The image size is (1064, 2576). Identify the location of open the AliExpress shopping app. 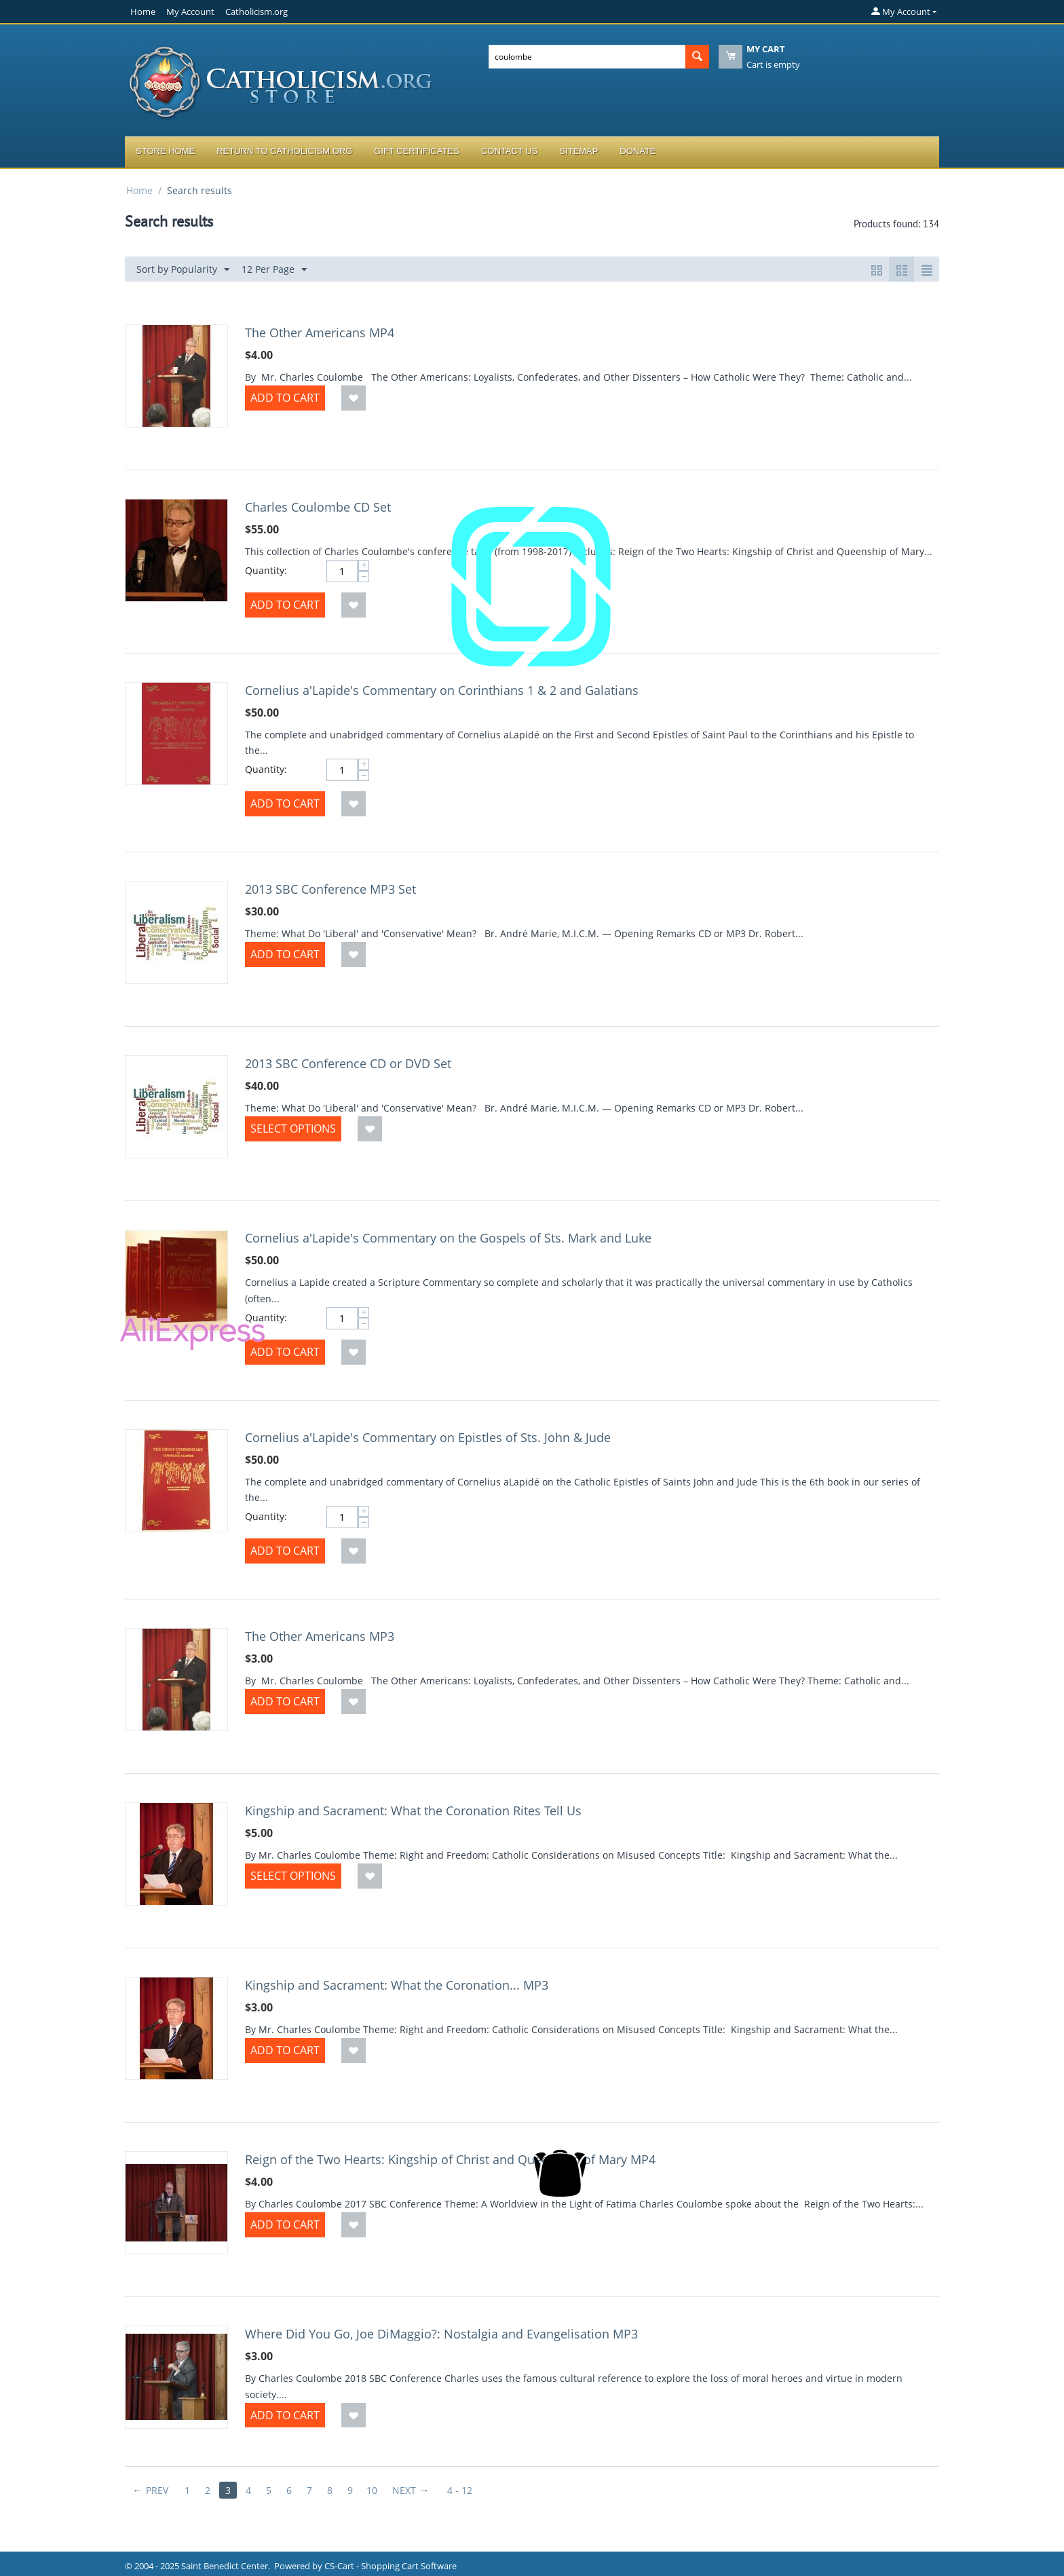
(192, 1332).